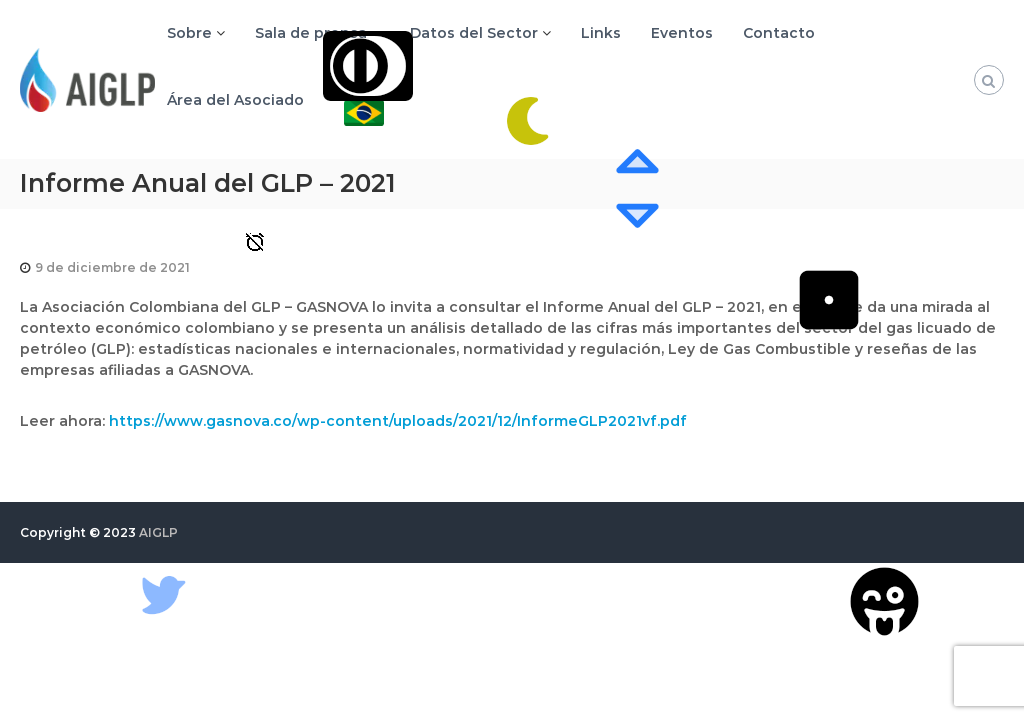 The image size is (1024, 720). What do you see at coordinates (829, 300) in the screenshot?
I see `indicates a value of one in a dice or random number game` at bounding box center [829, 300].